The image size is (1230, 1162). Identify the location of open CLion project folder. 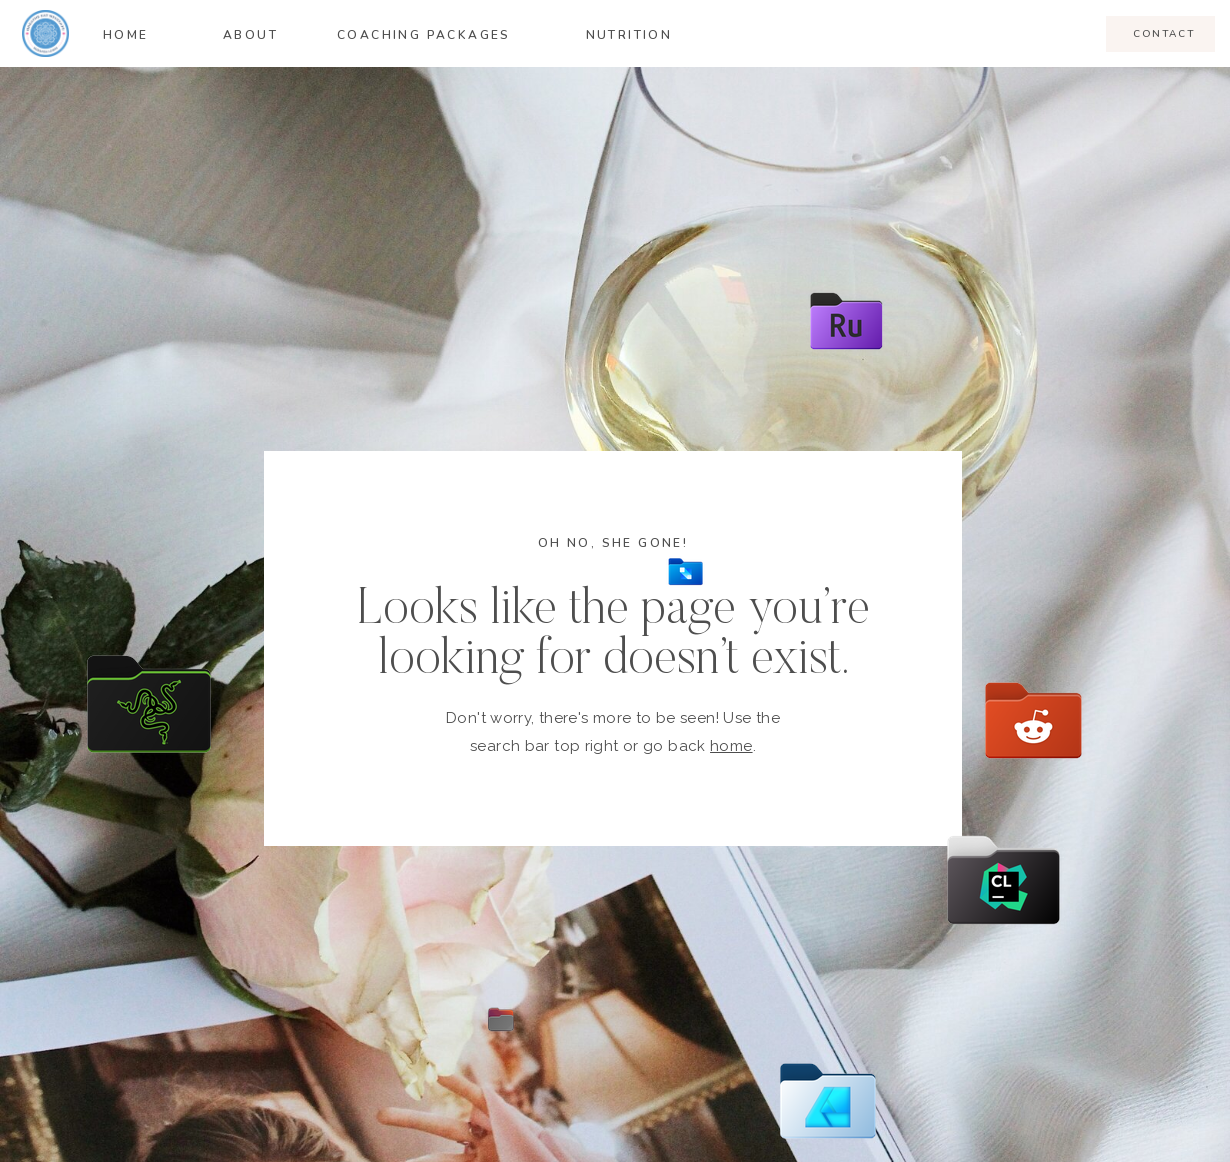
(1003, 883).